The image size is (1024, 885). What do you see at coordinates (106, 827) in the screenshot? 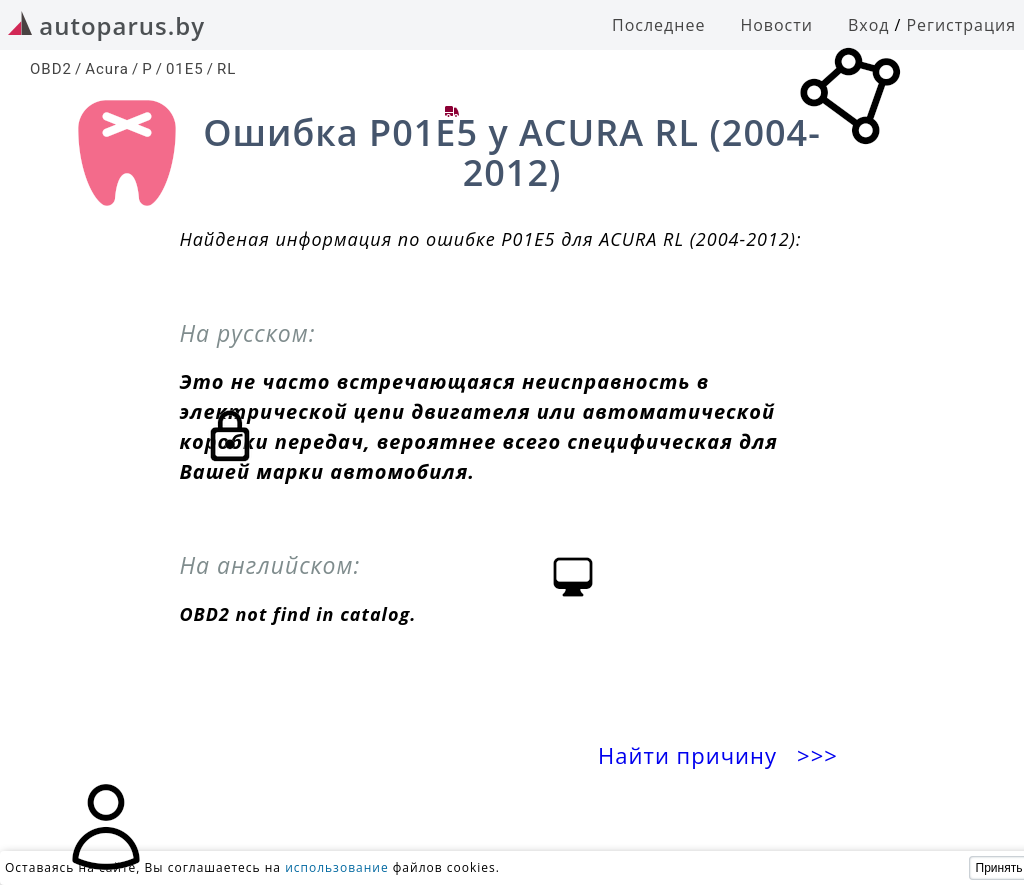
I see `view your profile` at bounding box center [106, 827].